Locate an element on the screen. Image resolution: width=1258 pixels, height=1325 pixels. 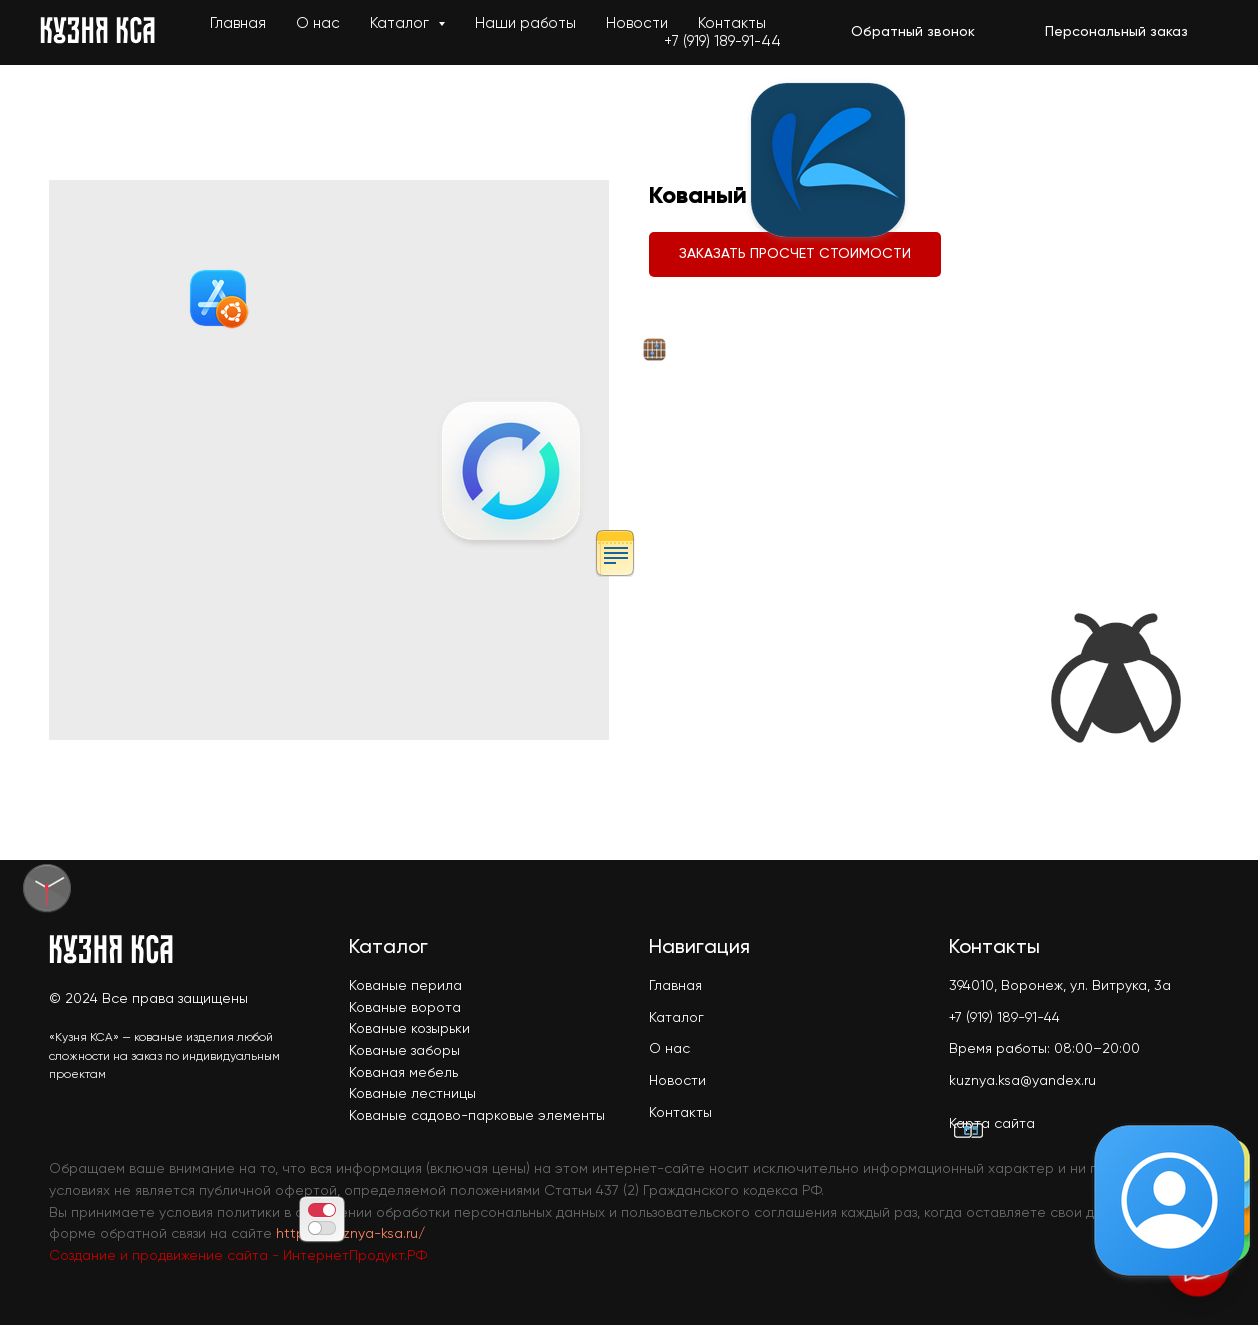
launch the KaOS linux distribution app is located at coordinates (828, 160).